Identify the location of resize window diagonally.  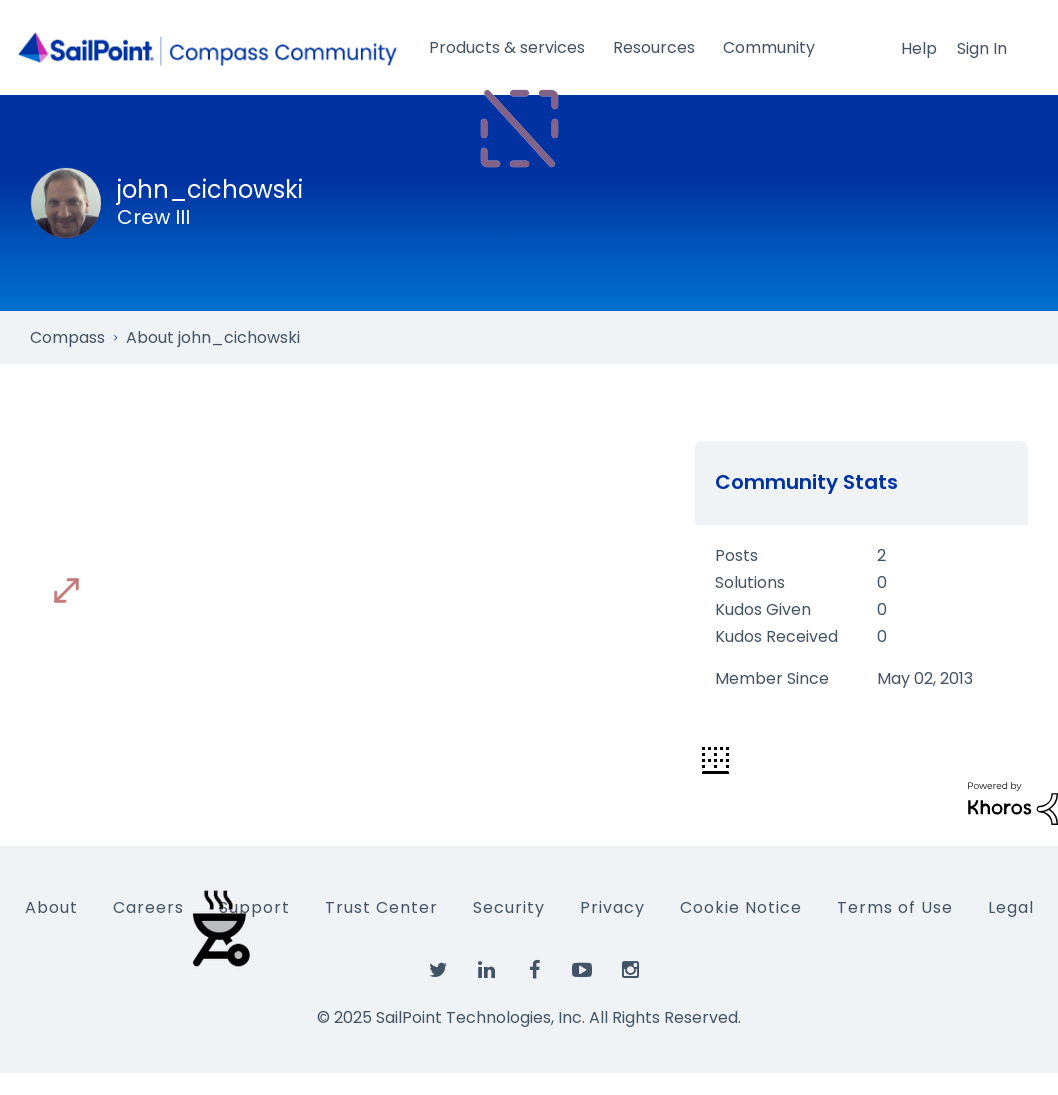
(66, 590).